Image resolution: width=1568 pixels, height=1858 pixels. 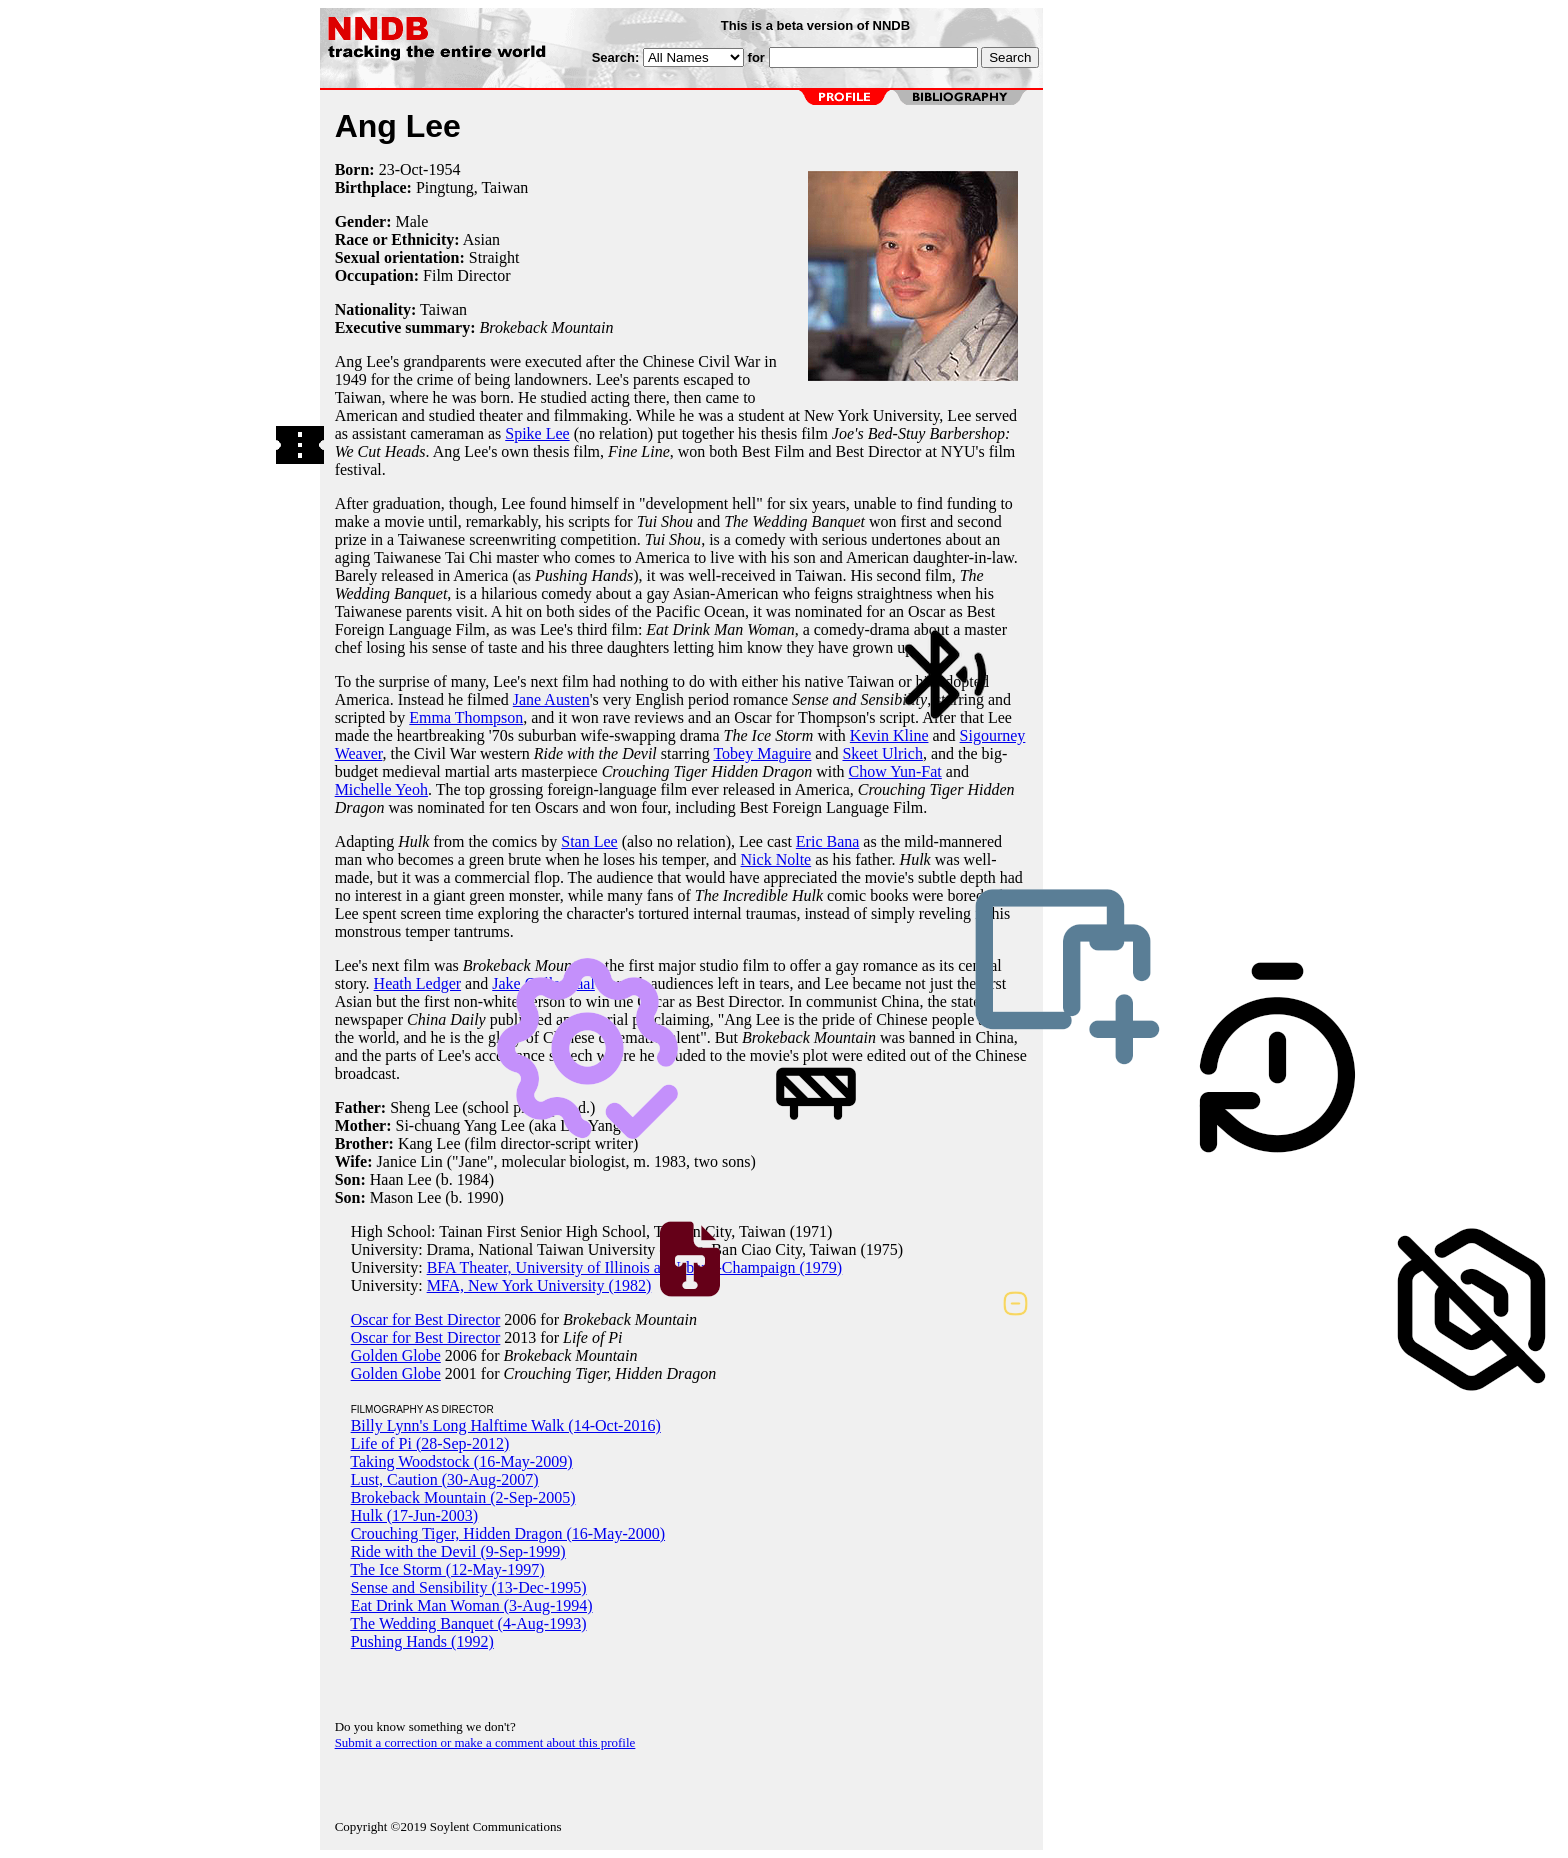 I want to click on add a new device to your account, so click(x=1063, y=968).